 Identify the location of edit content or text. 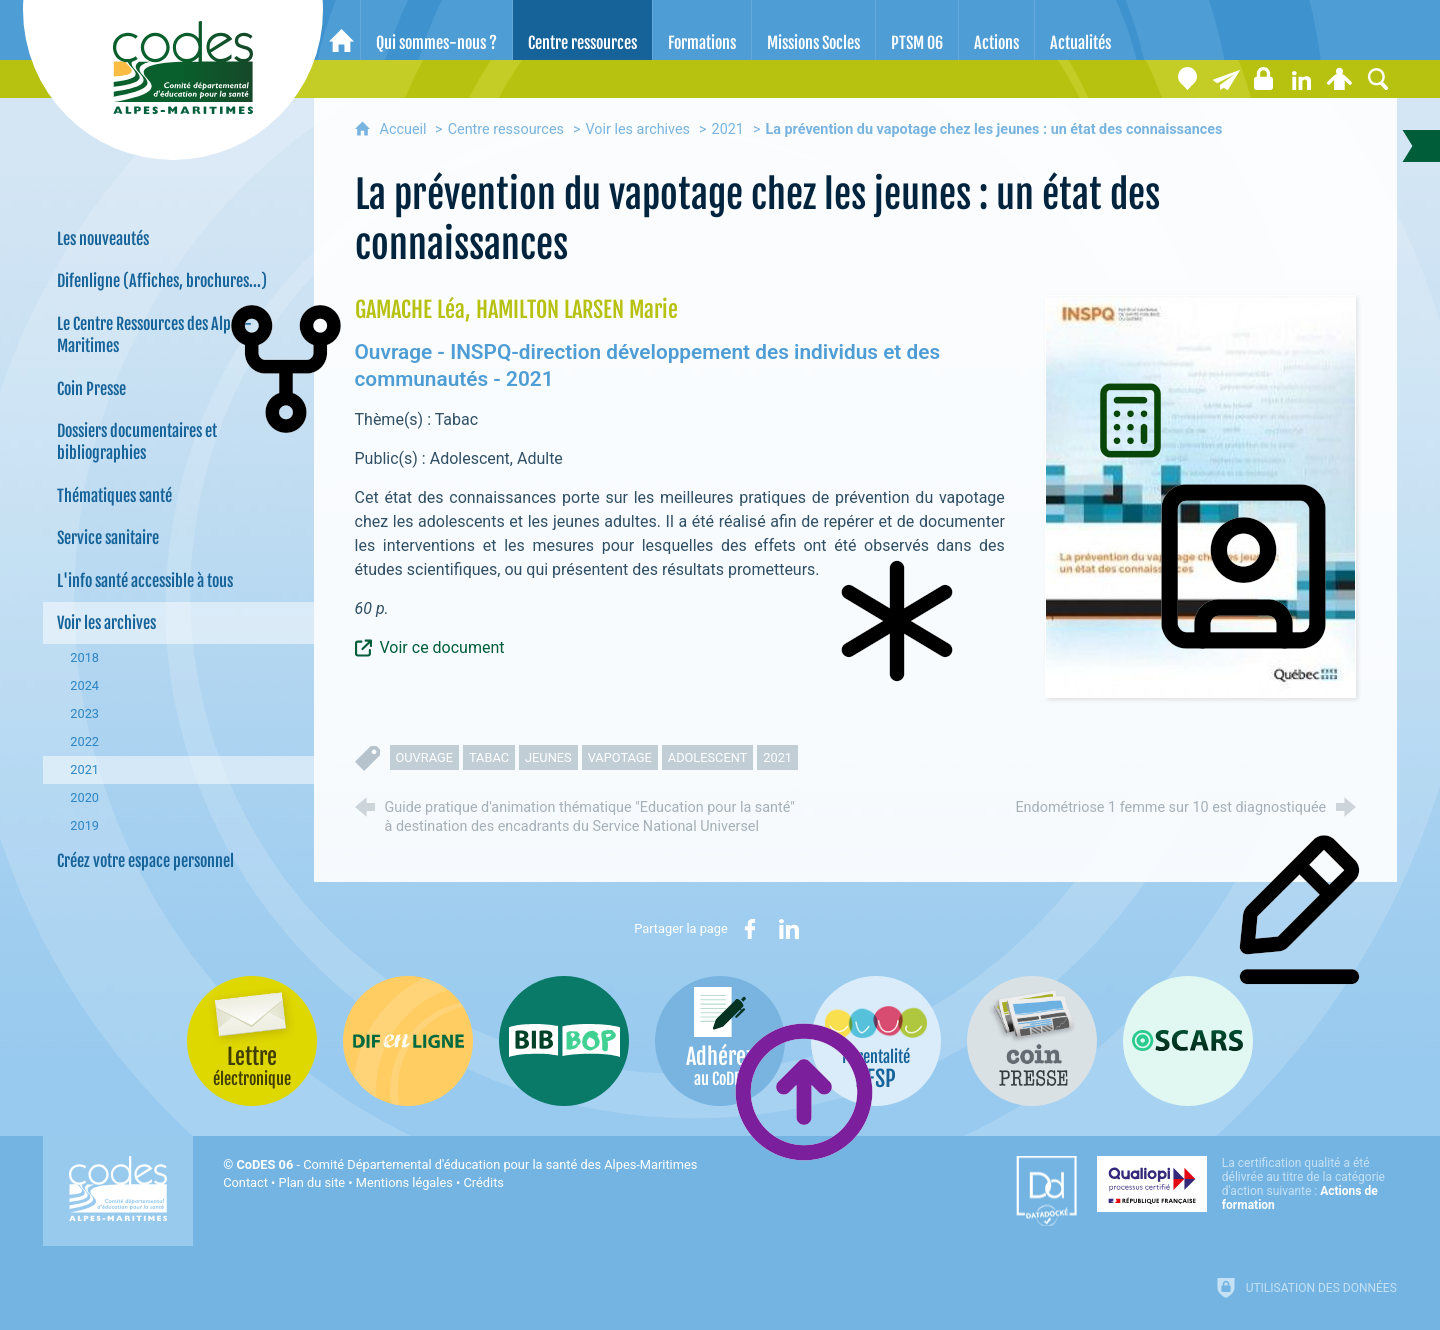
(1299, 909).